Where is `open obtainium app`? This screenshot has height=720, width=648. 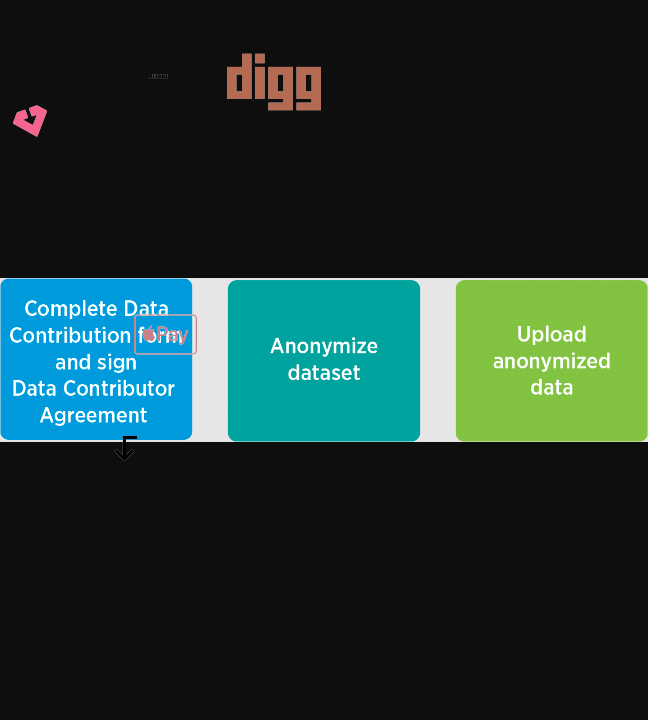 open obtainium app is located at coordinates (30, 121).